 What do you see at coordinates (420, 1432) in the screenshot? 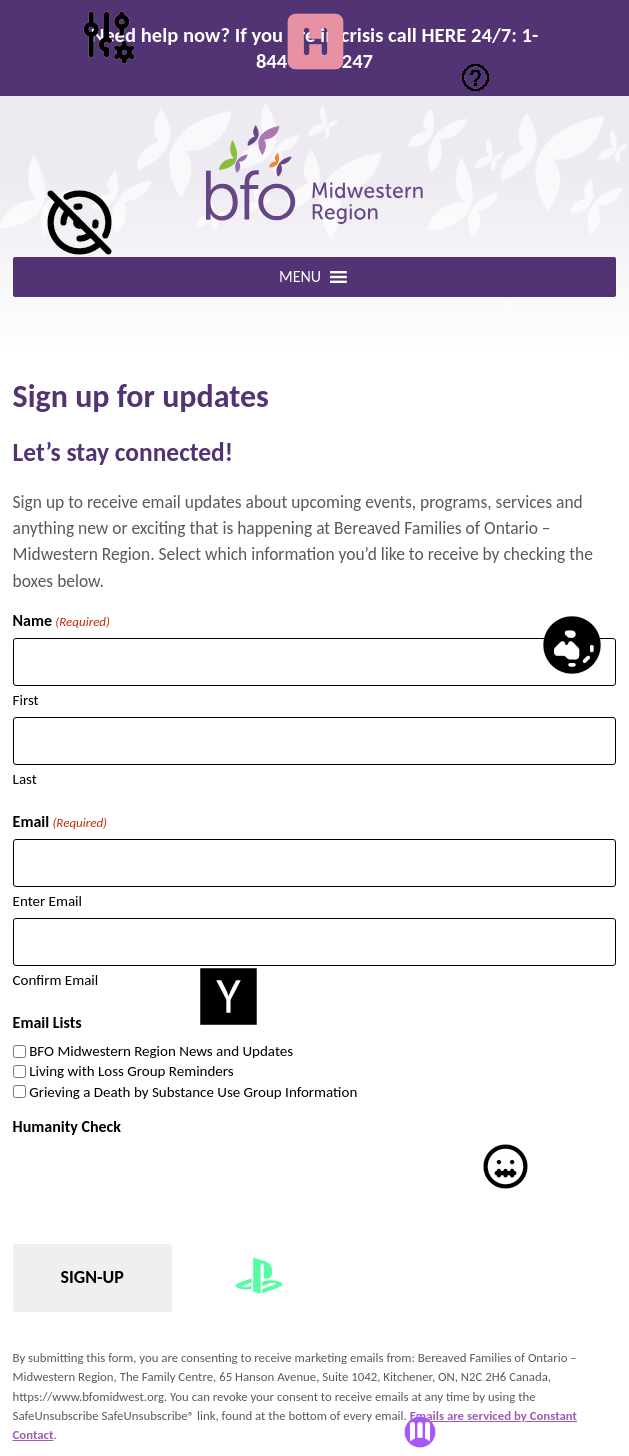
I see `mizuni brand logo` at bounding box center [420, 1432].